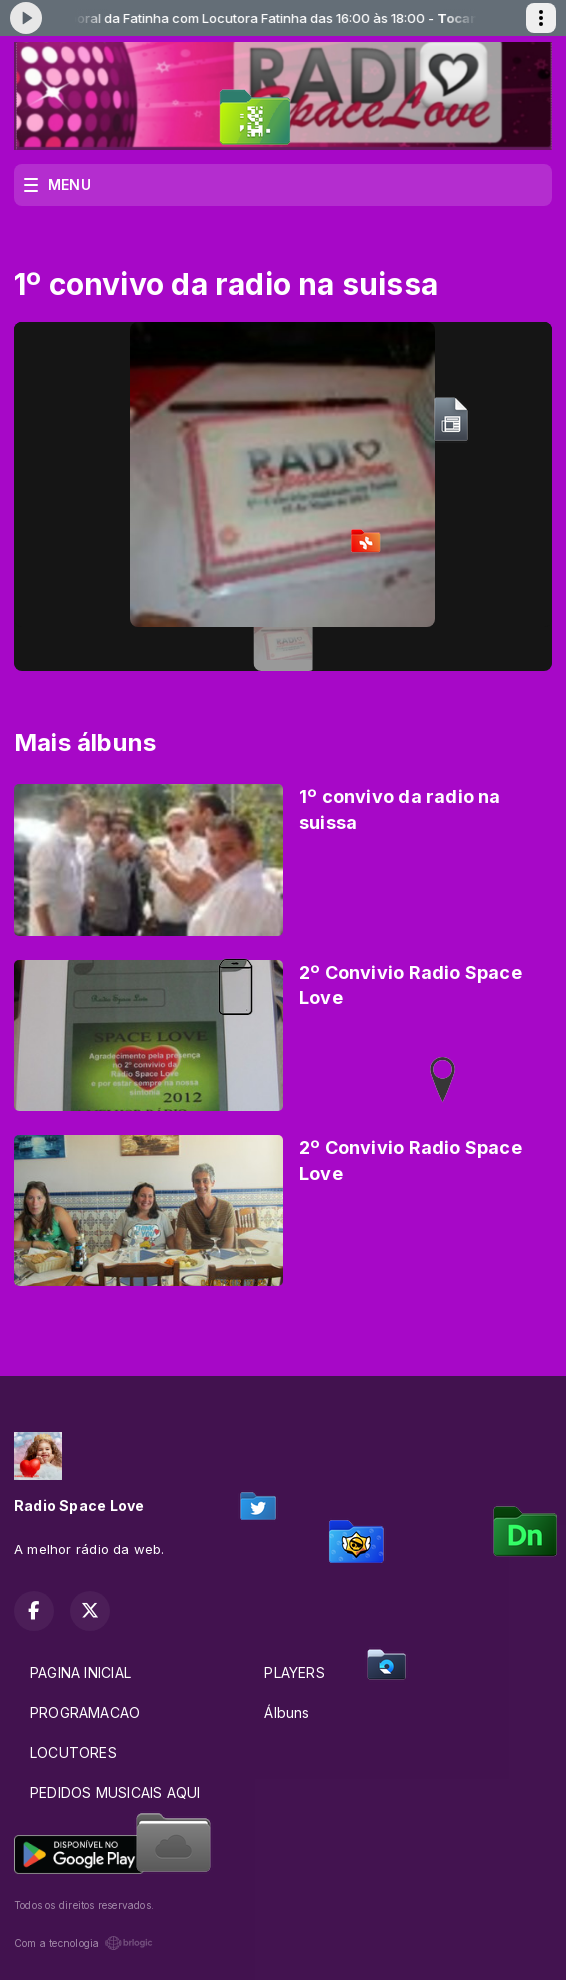 The height and width of the screenshot is (1980, 566). I want to click on open folder containing Adobe Dimension project files, so click(525, 1533).